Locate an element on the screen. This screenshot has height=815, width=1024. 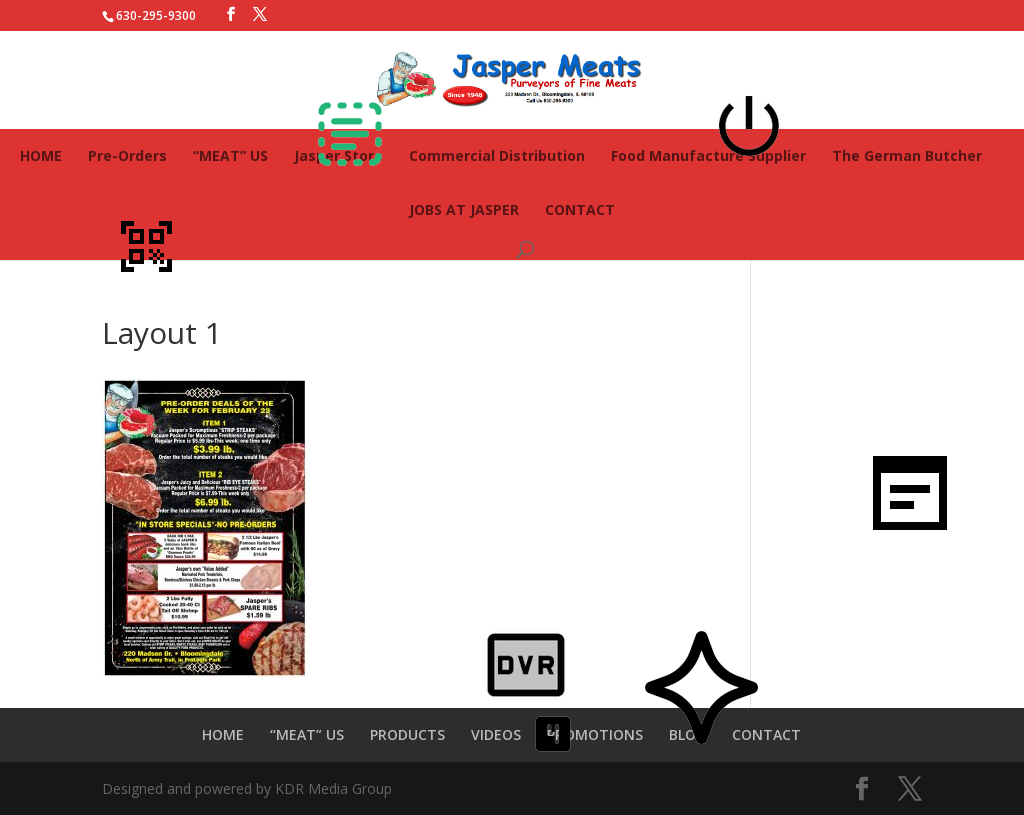
indicates AI-generated or enhanced content is located at coordinates (701, 687).